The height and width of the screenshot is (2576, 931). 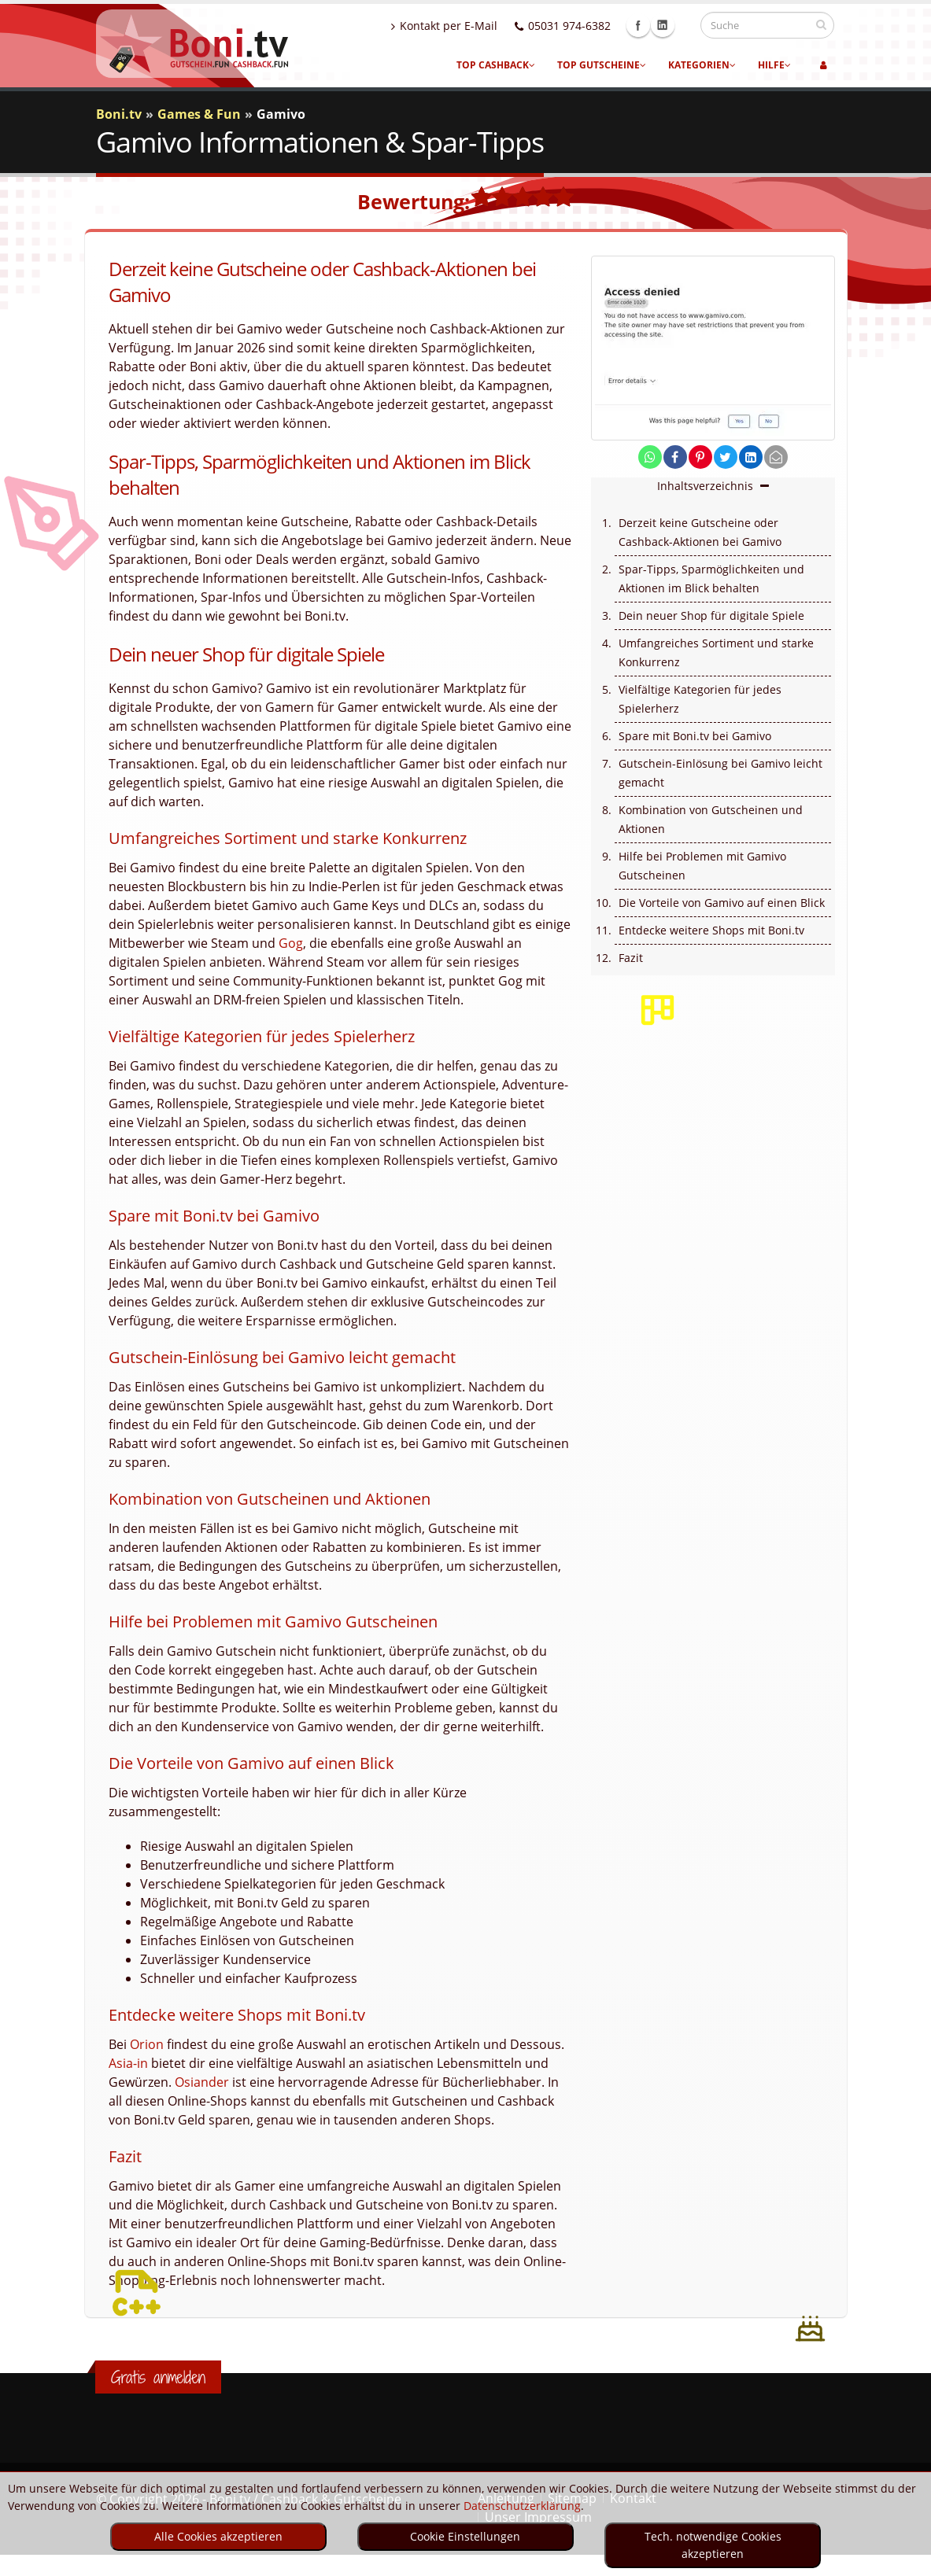 I want to click on access vector drawing or pen tool, so click(x=51, y=523).